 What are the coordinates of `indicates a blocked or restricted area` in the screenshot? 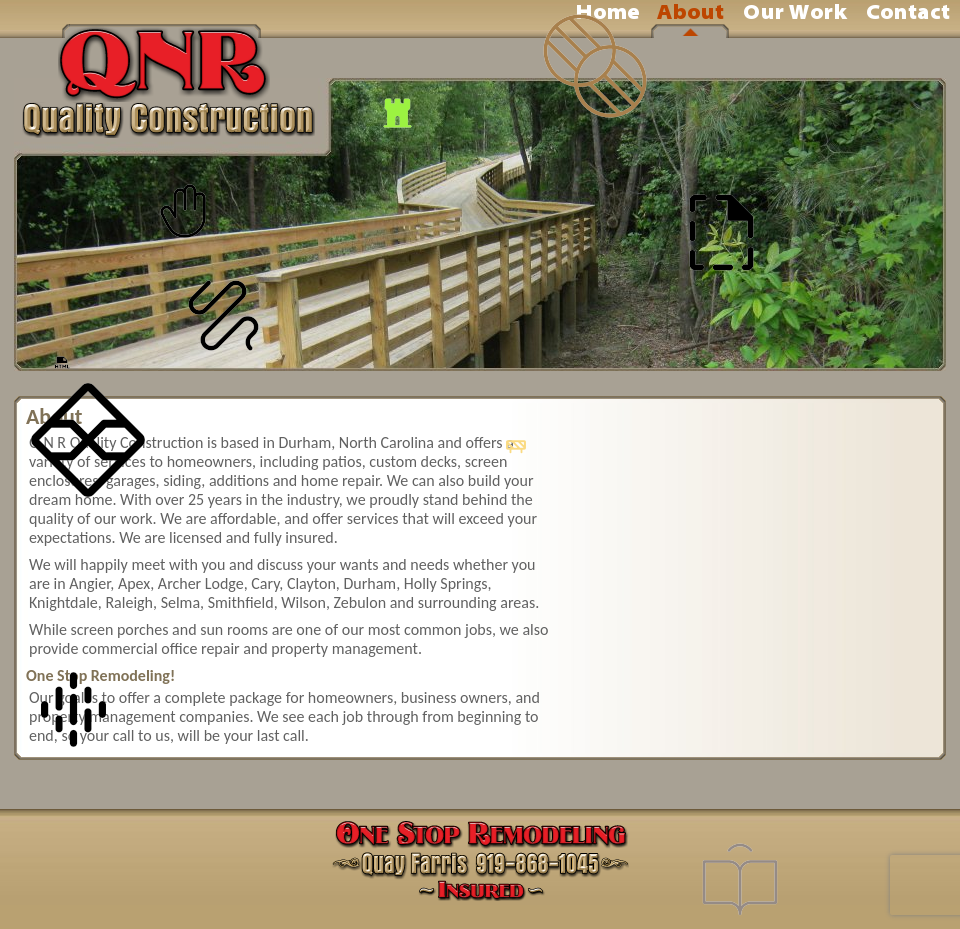 It's located at (516, 446).